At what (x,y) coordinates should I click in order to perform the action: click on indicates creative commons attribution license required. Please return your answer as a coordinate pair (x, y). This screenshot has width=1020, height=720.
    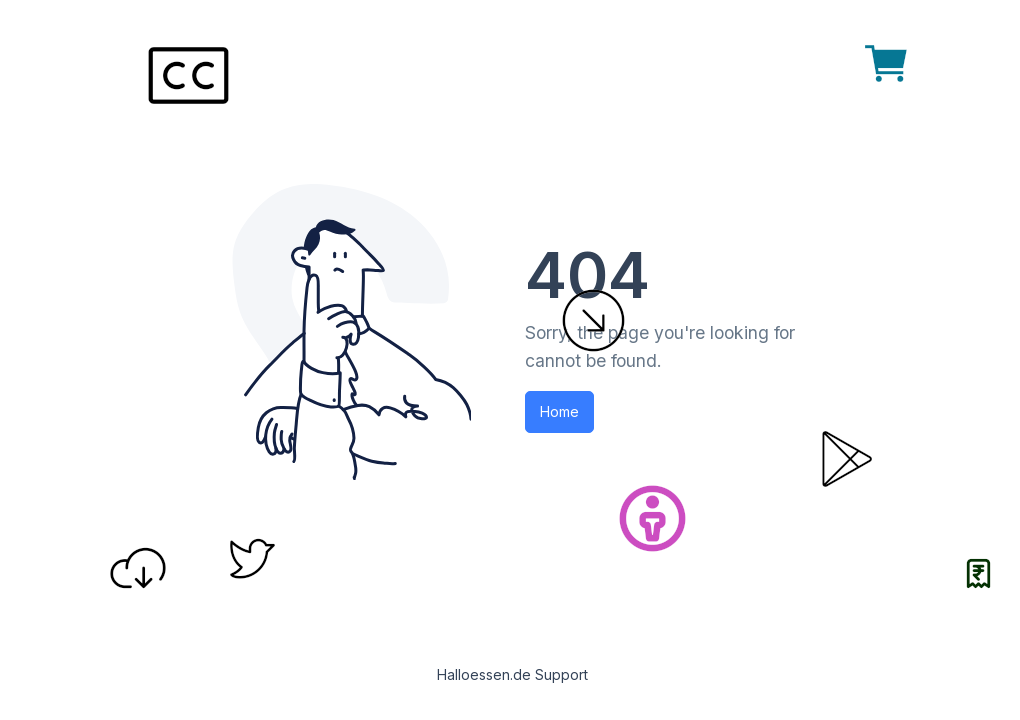
    Looking at the image, I should click on (652, 518).